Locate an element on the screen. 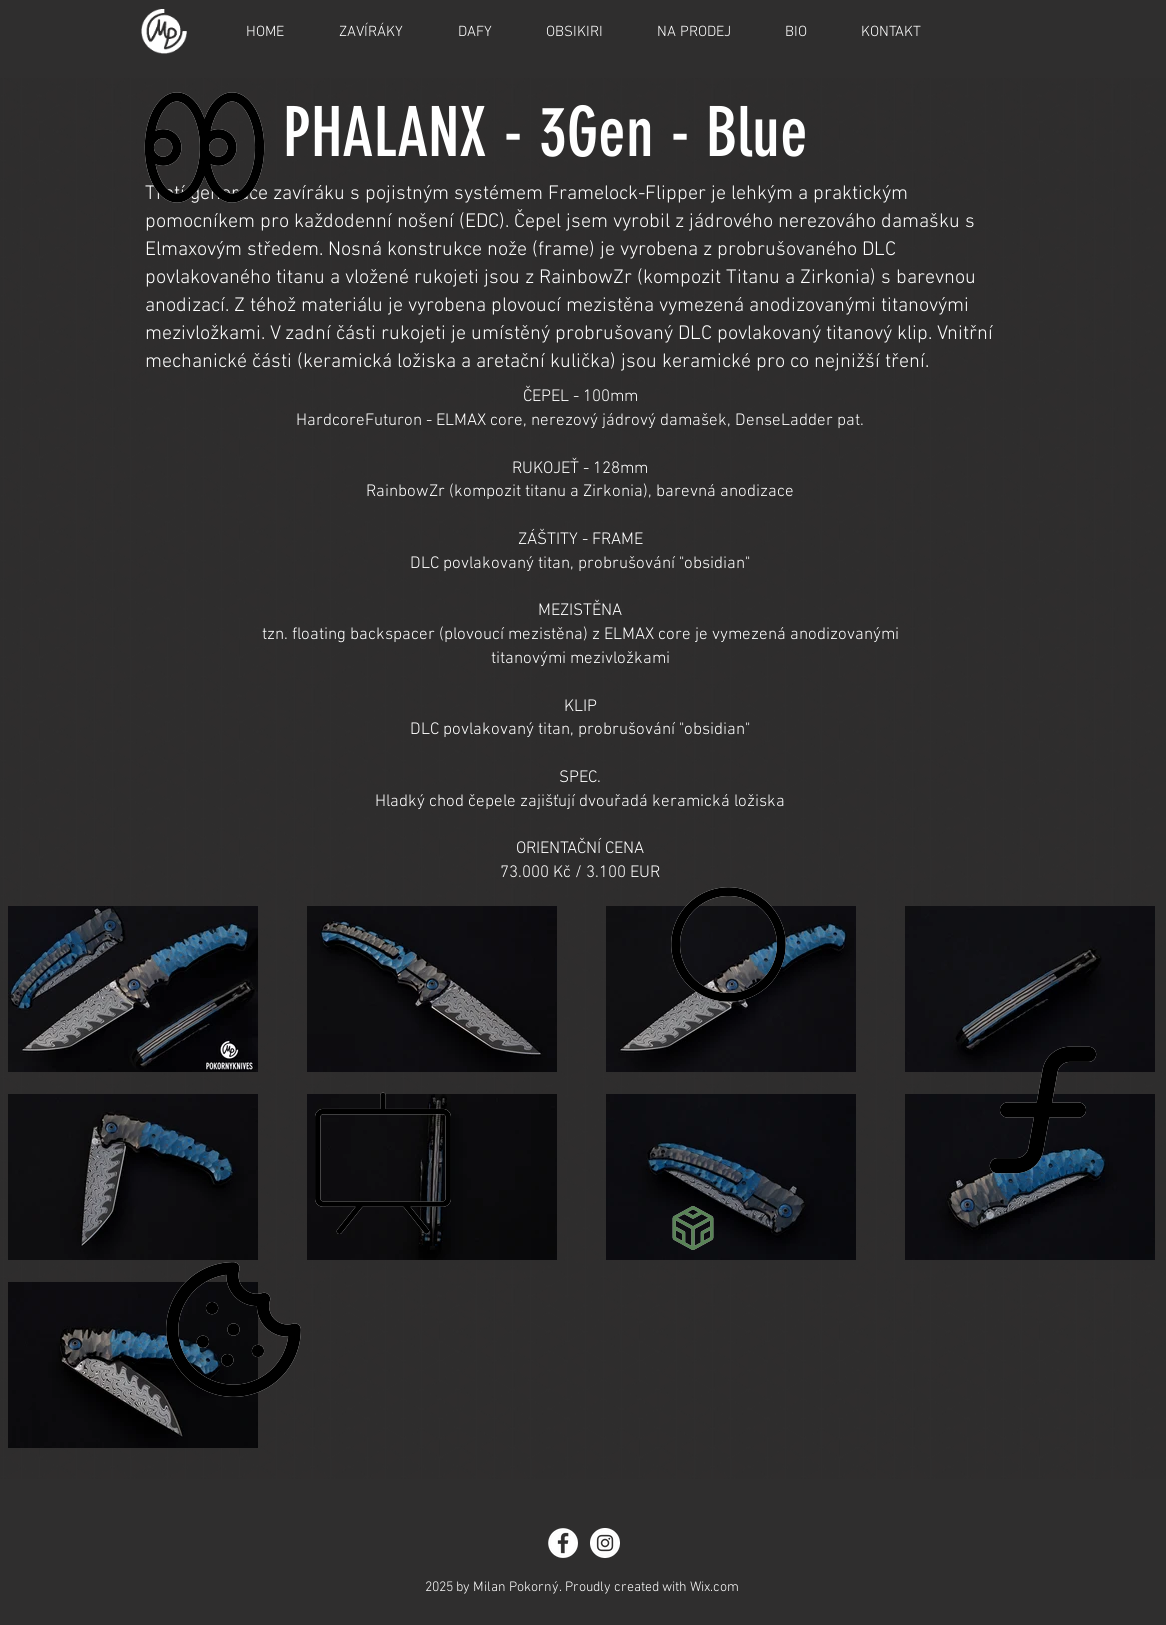  start or view a presentation is located at coordinates (383, 1166).